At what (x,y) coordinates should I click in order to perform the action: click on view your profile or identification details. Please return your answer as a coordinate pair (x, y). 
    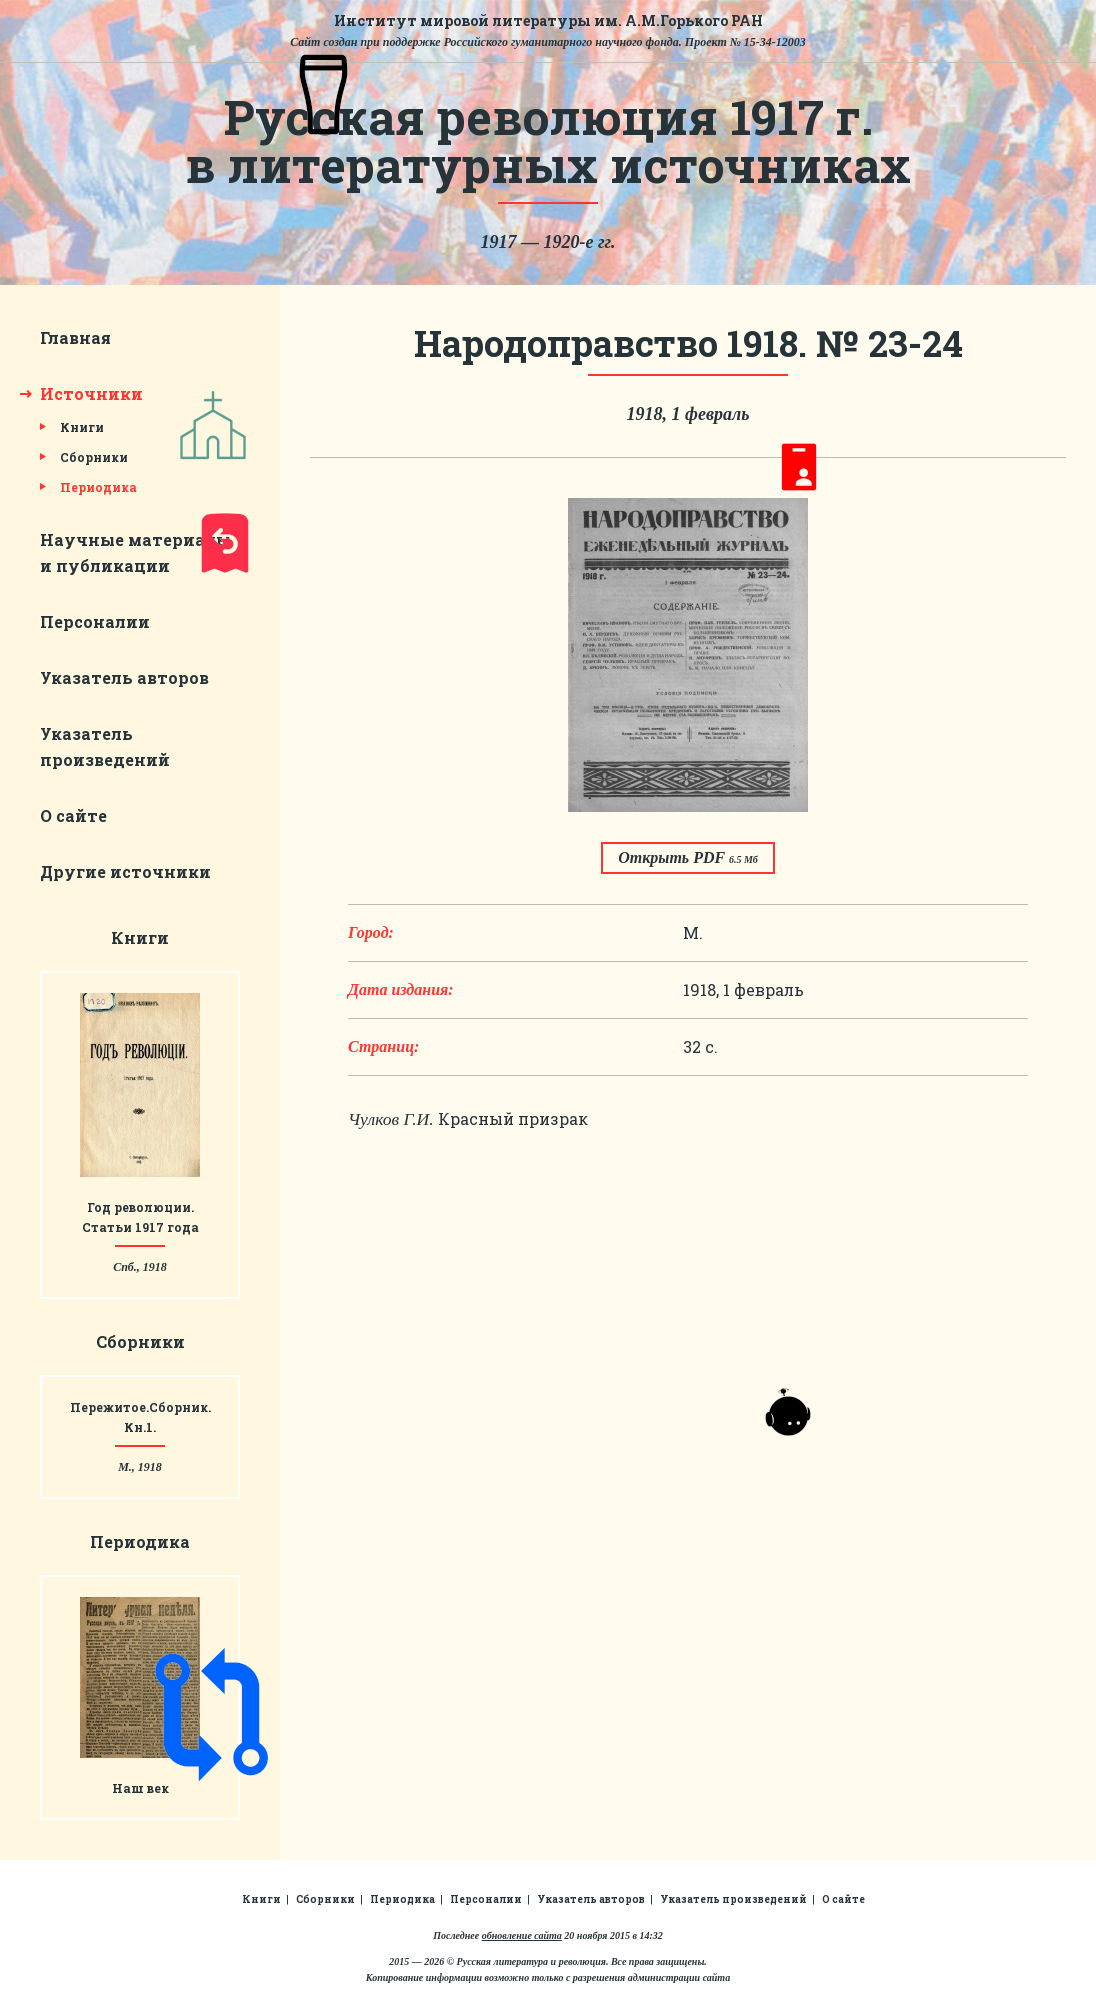
    Looking at the image, I should click on (799, 467).